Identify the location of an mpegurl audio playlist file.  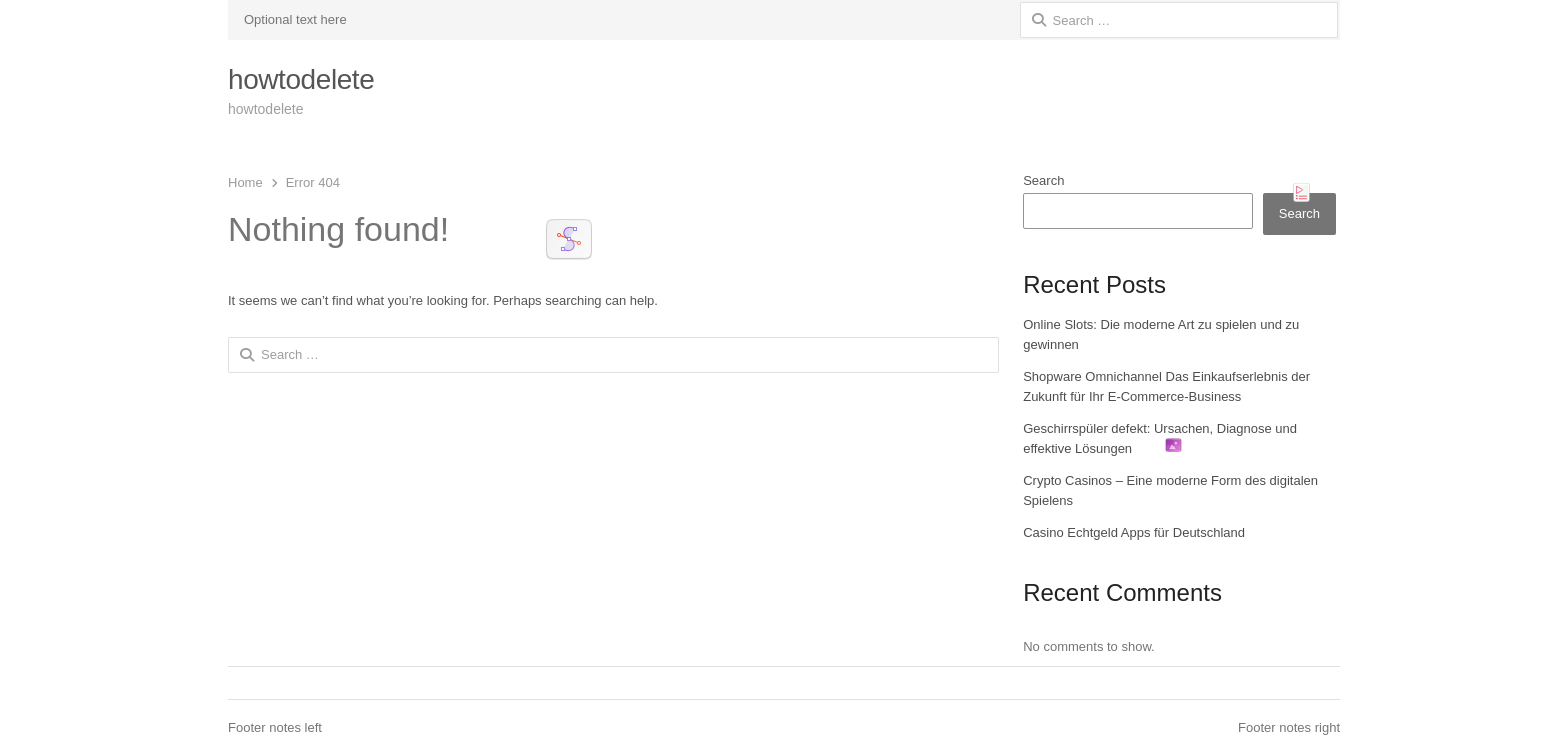
(1301, 192).